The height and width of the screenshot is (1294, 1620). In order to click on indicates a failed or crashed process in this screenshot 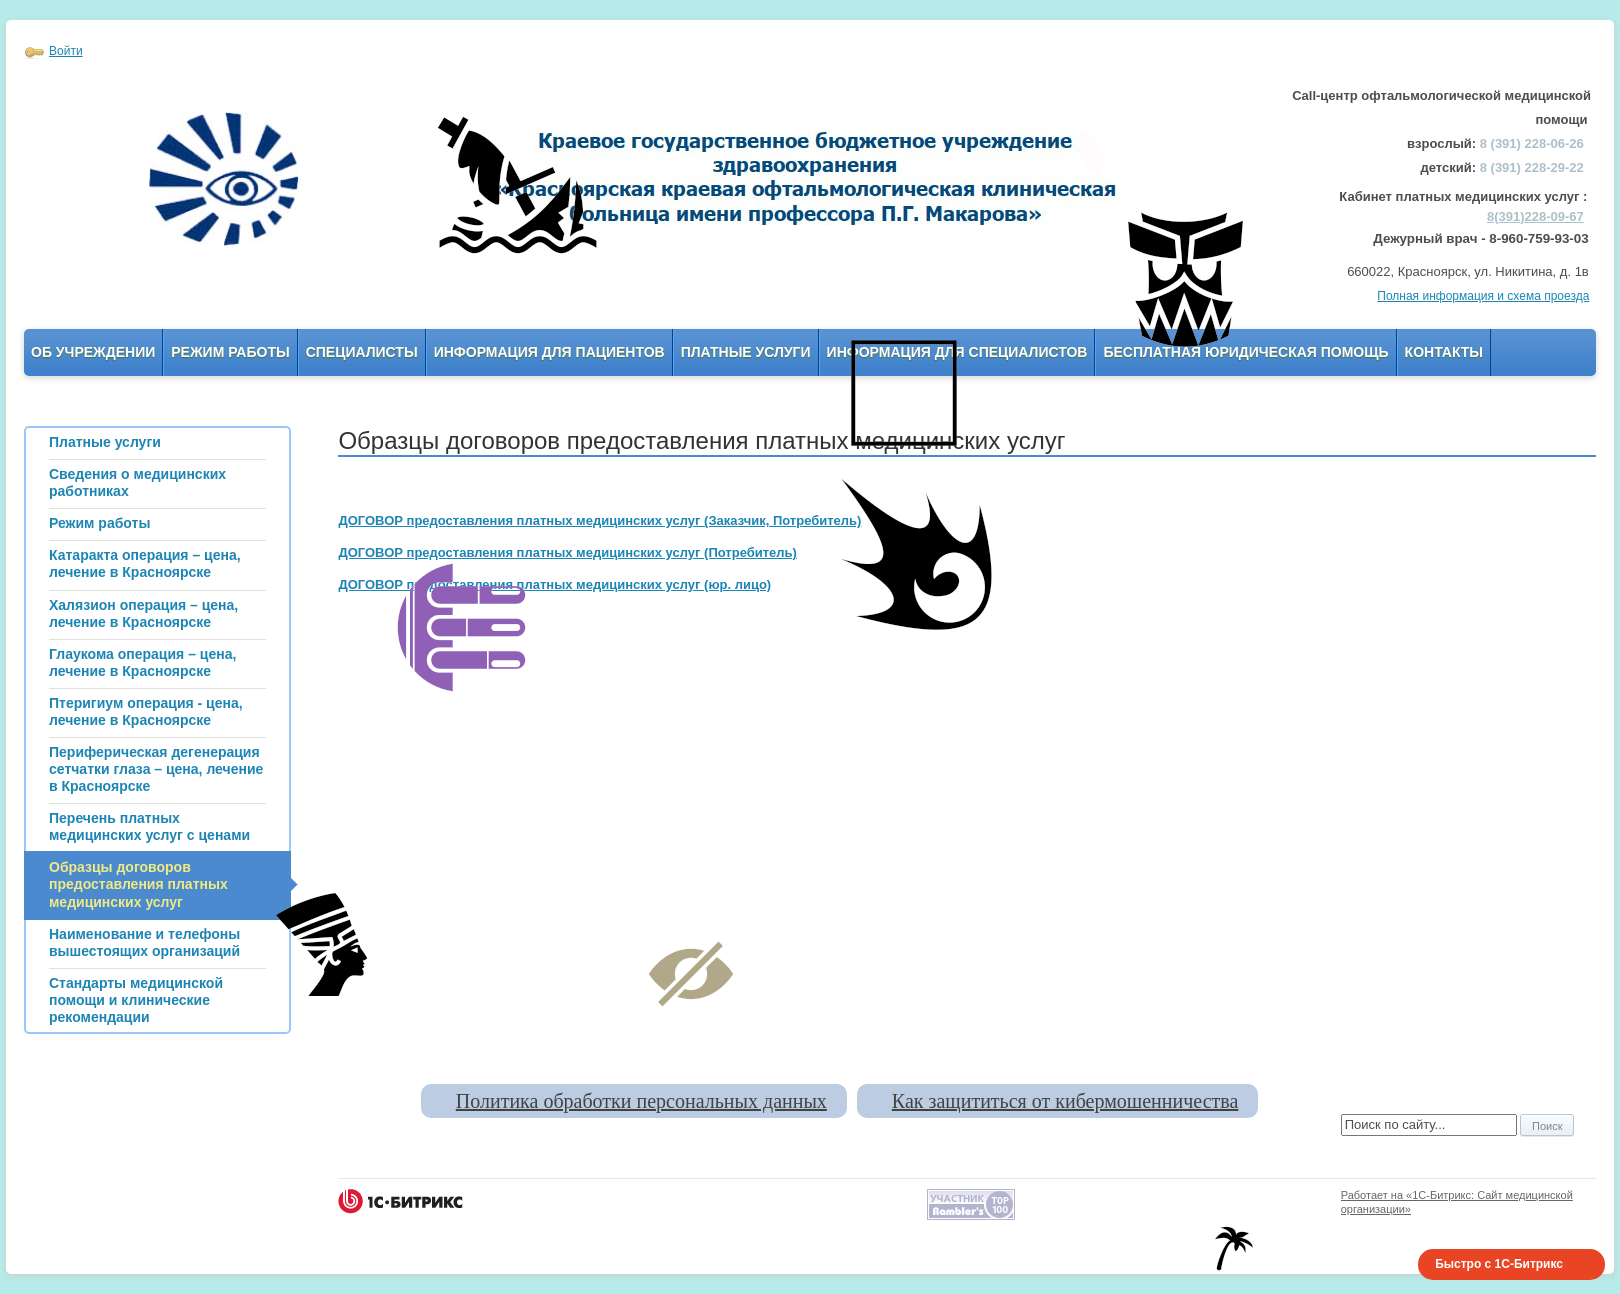, I will do `click(518, 174)`.